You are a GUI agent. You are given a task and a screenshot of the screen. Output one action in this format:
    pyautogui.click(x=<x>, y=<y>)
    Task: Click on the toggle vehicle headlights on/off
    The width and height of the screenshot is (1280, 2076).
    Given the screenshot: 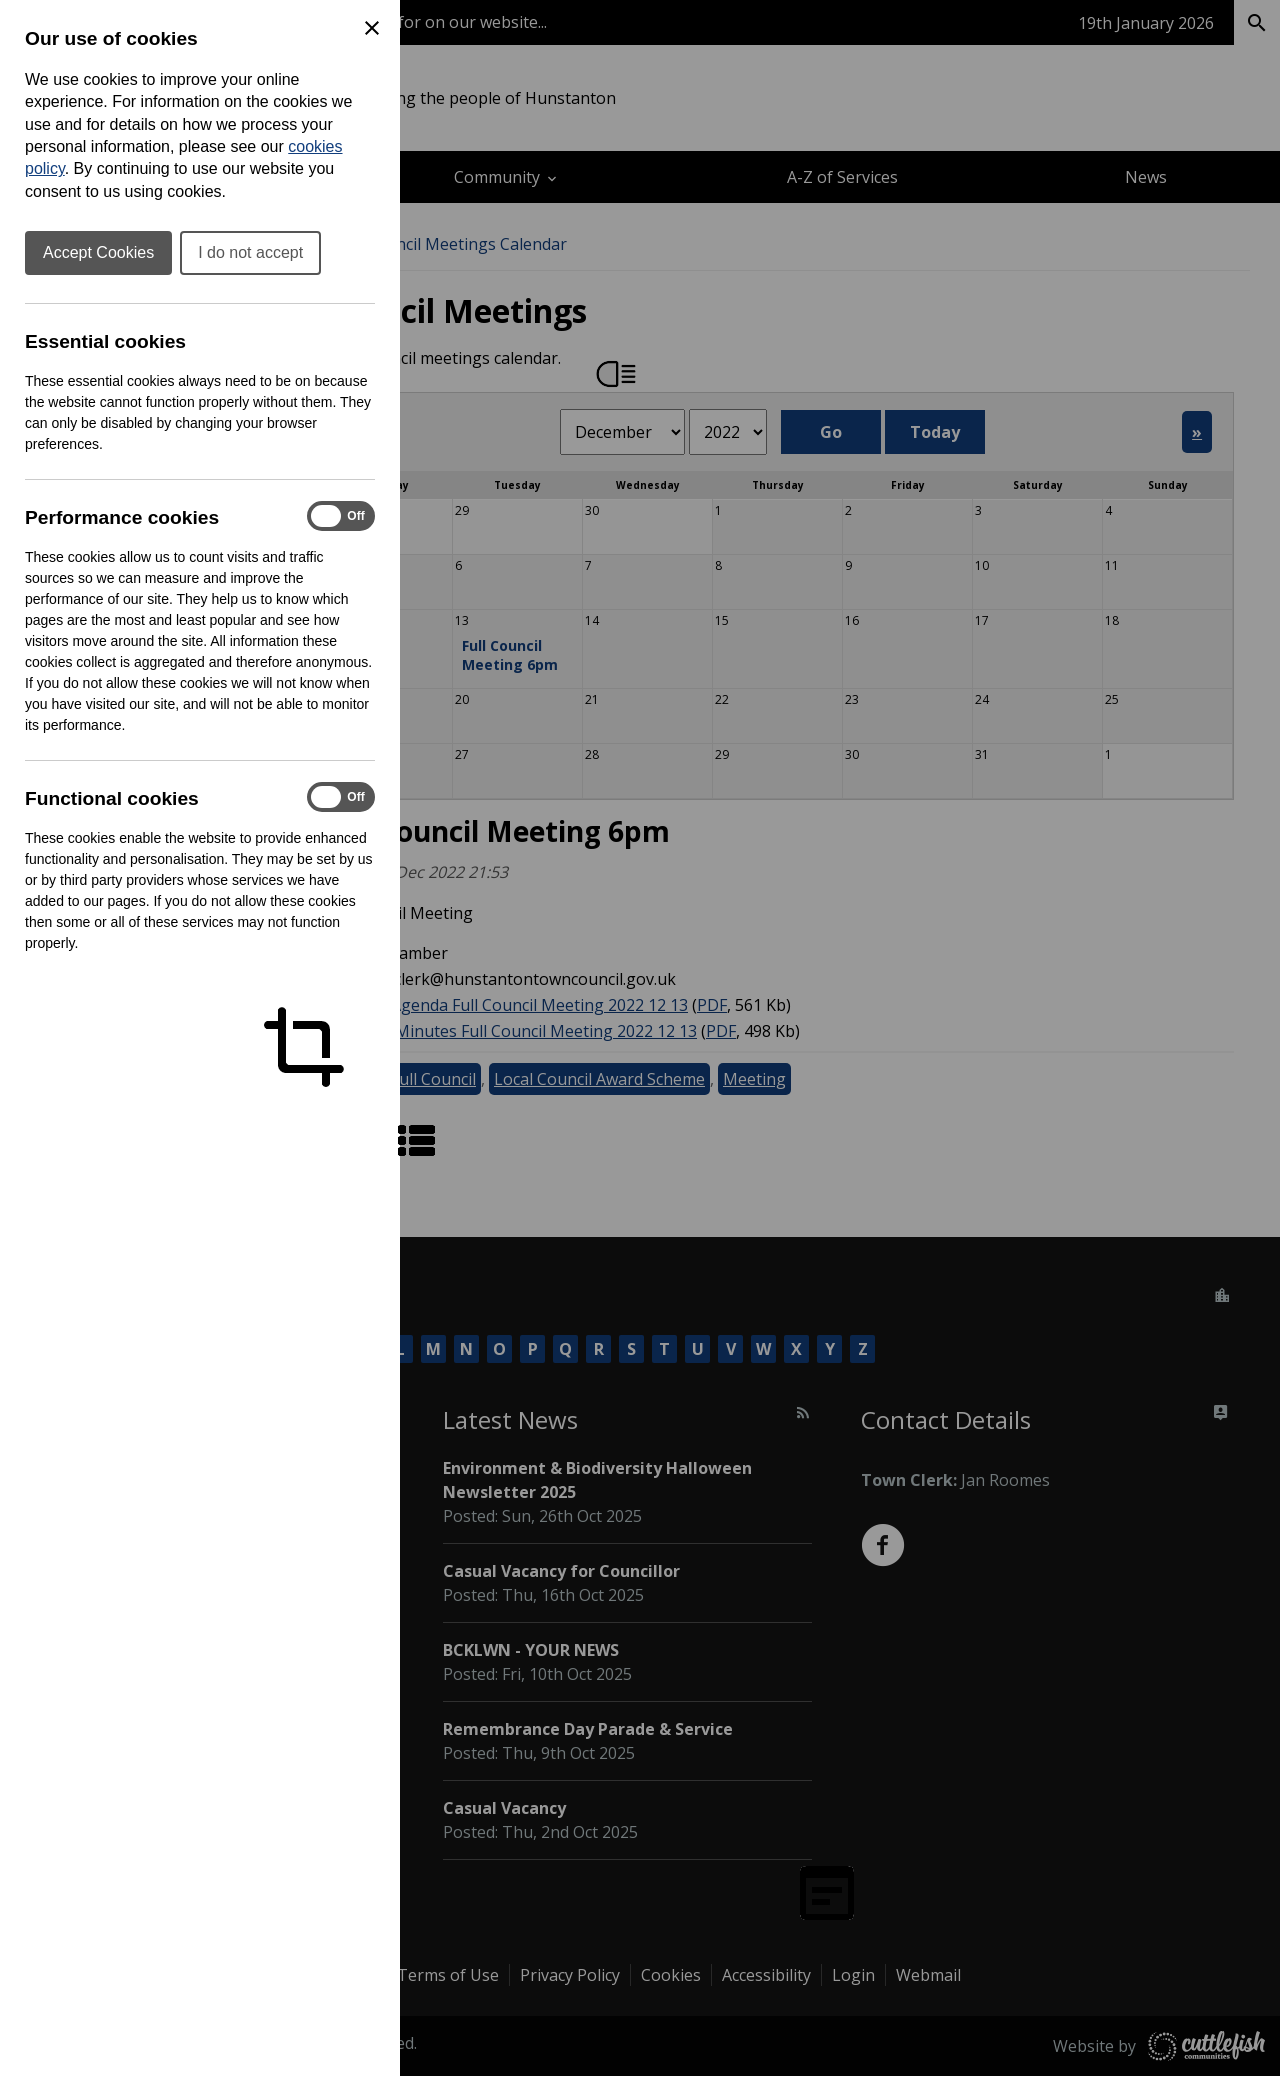 What is the action you would take?
    pyautogui.click(x=616, y=374)
    